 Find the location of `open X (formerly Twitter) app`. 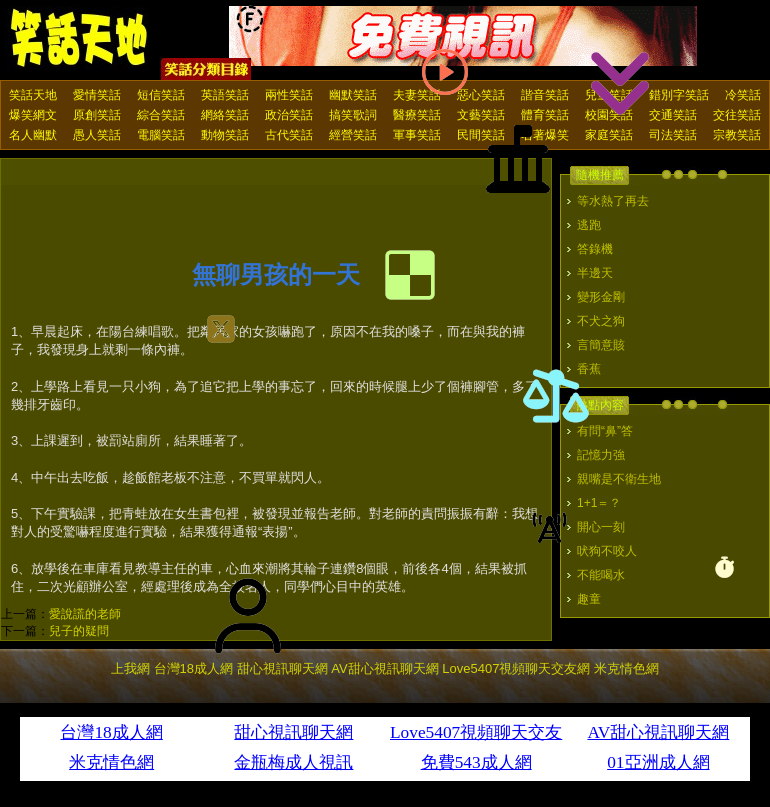

open X (formerly Twitter) app is located at coordinates (221, 329).